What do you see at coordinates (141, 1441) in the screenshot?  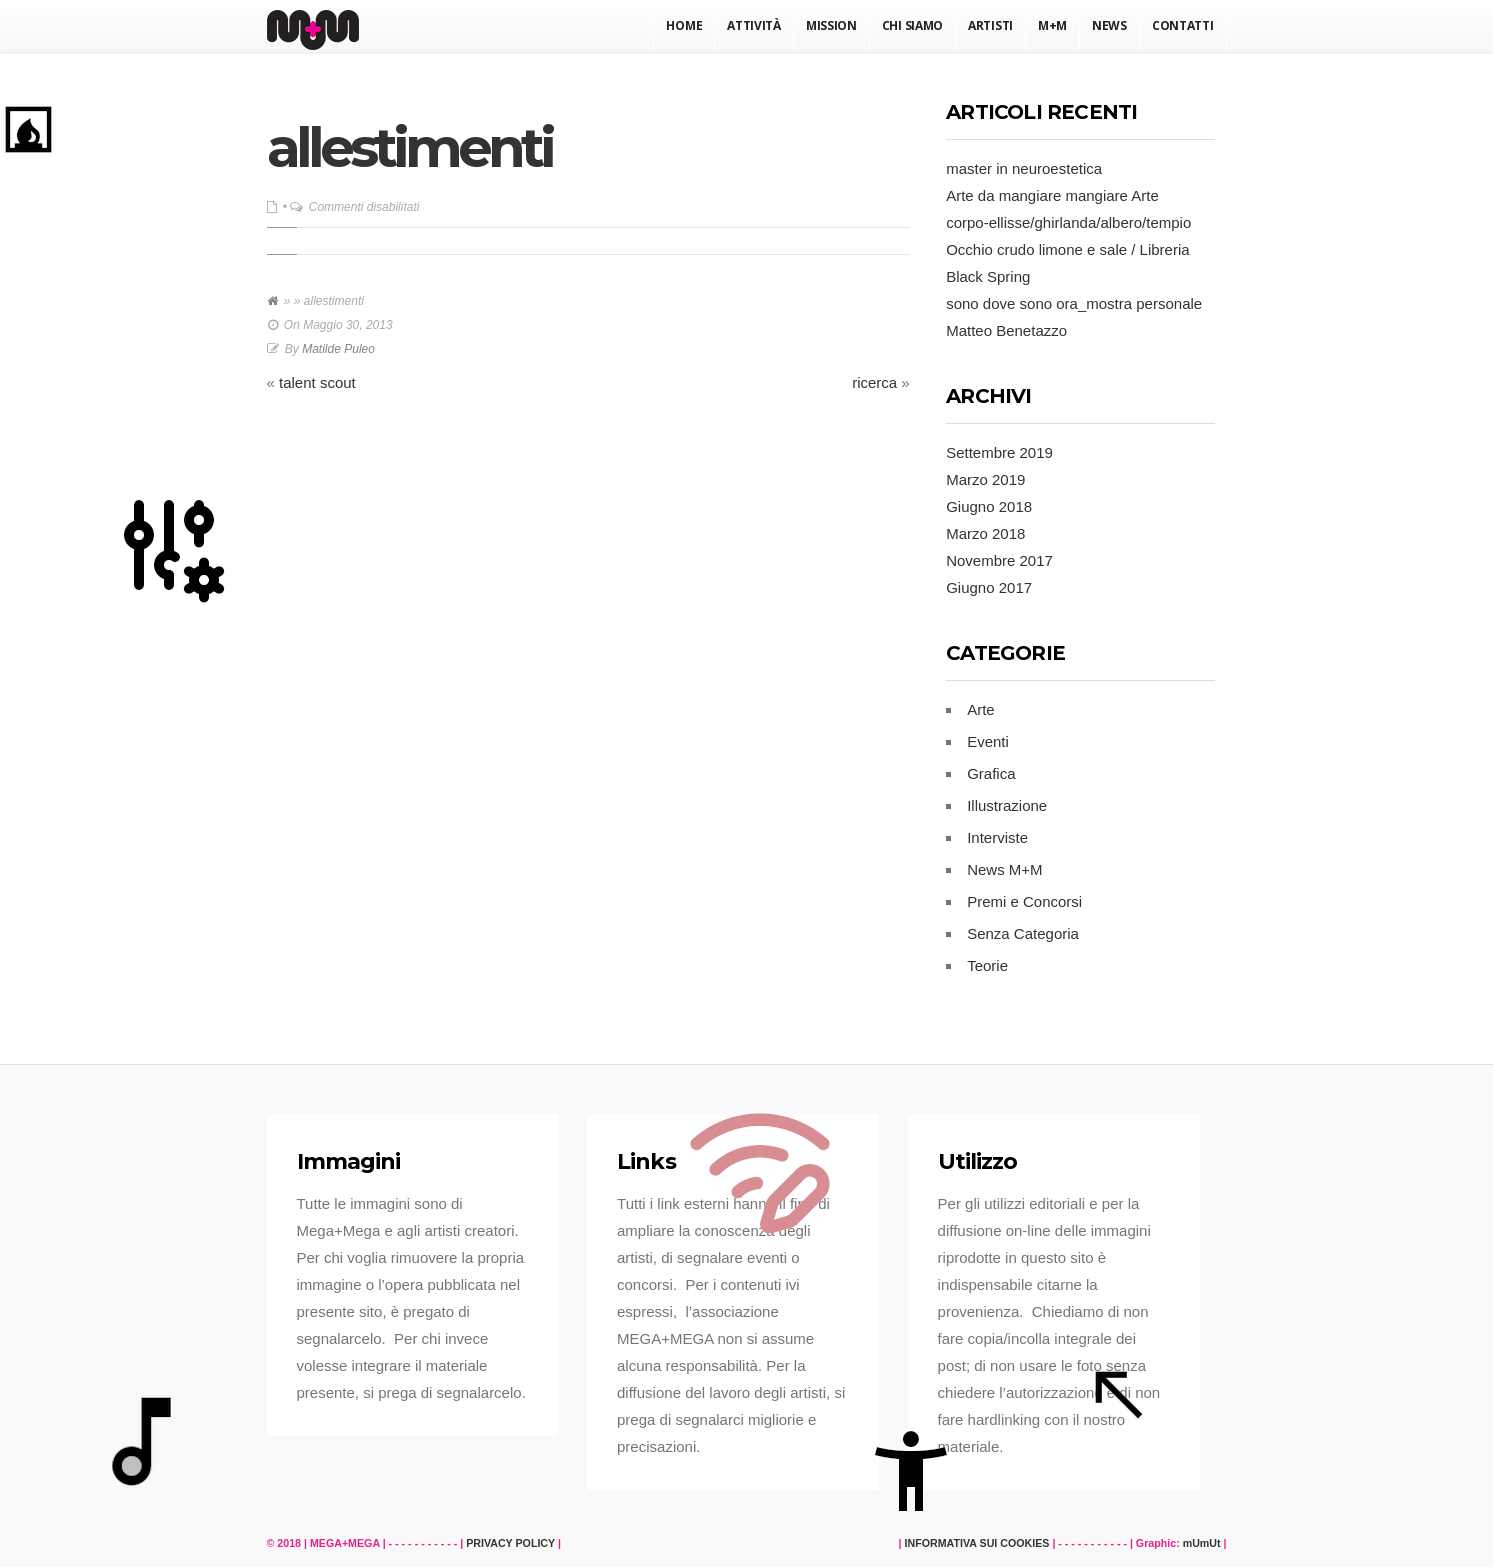 I see `play or access audio content` at bounding box center [141, 1441].